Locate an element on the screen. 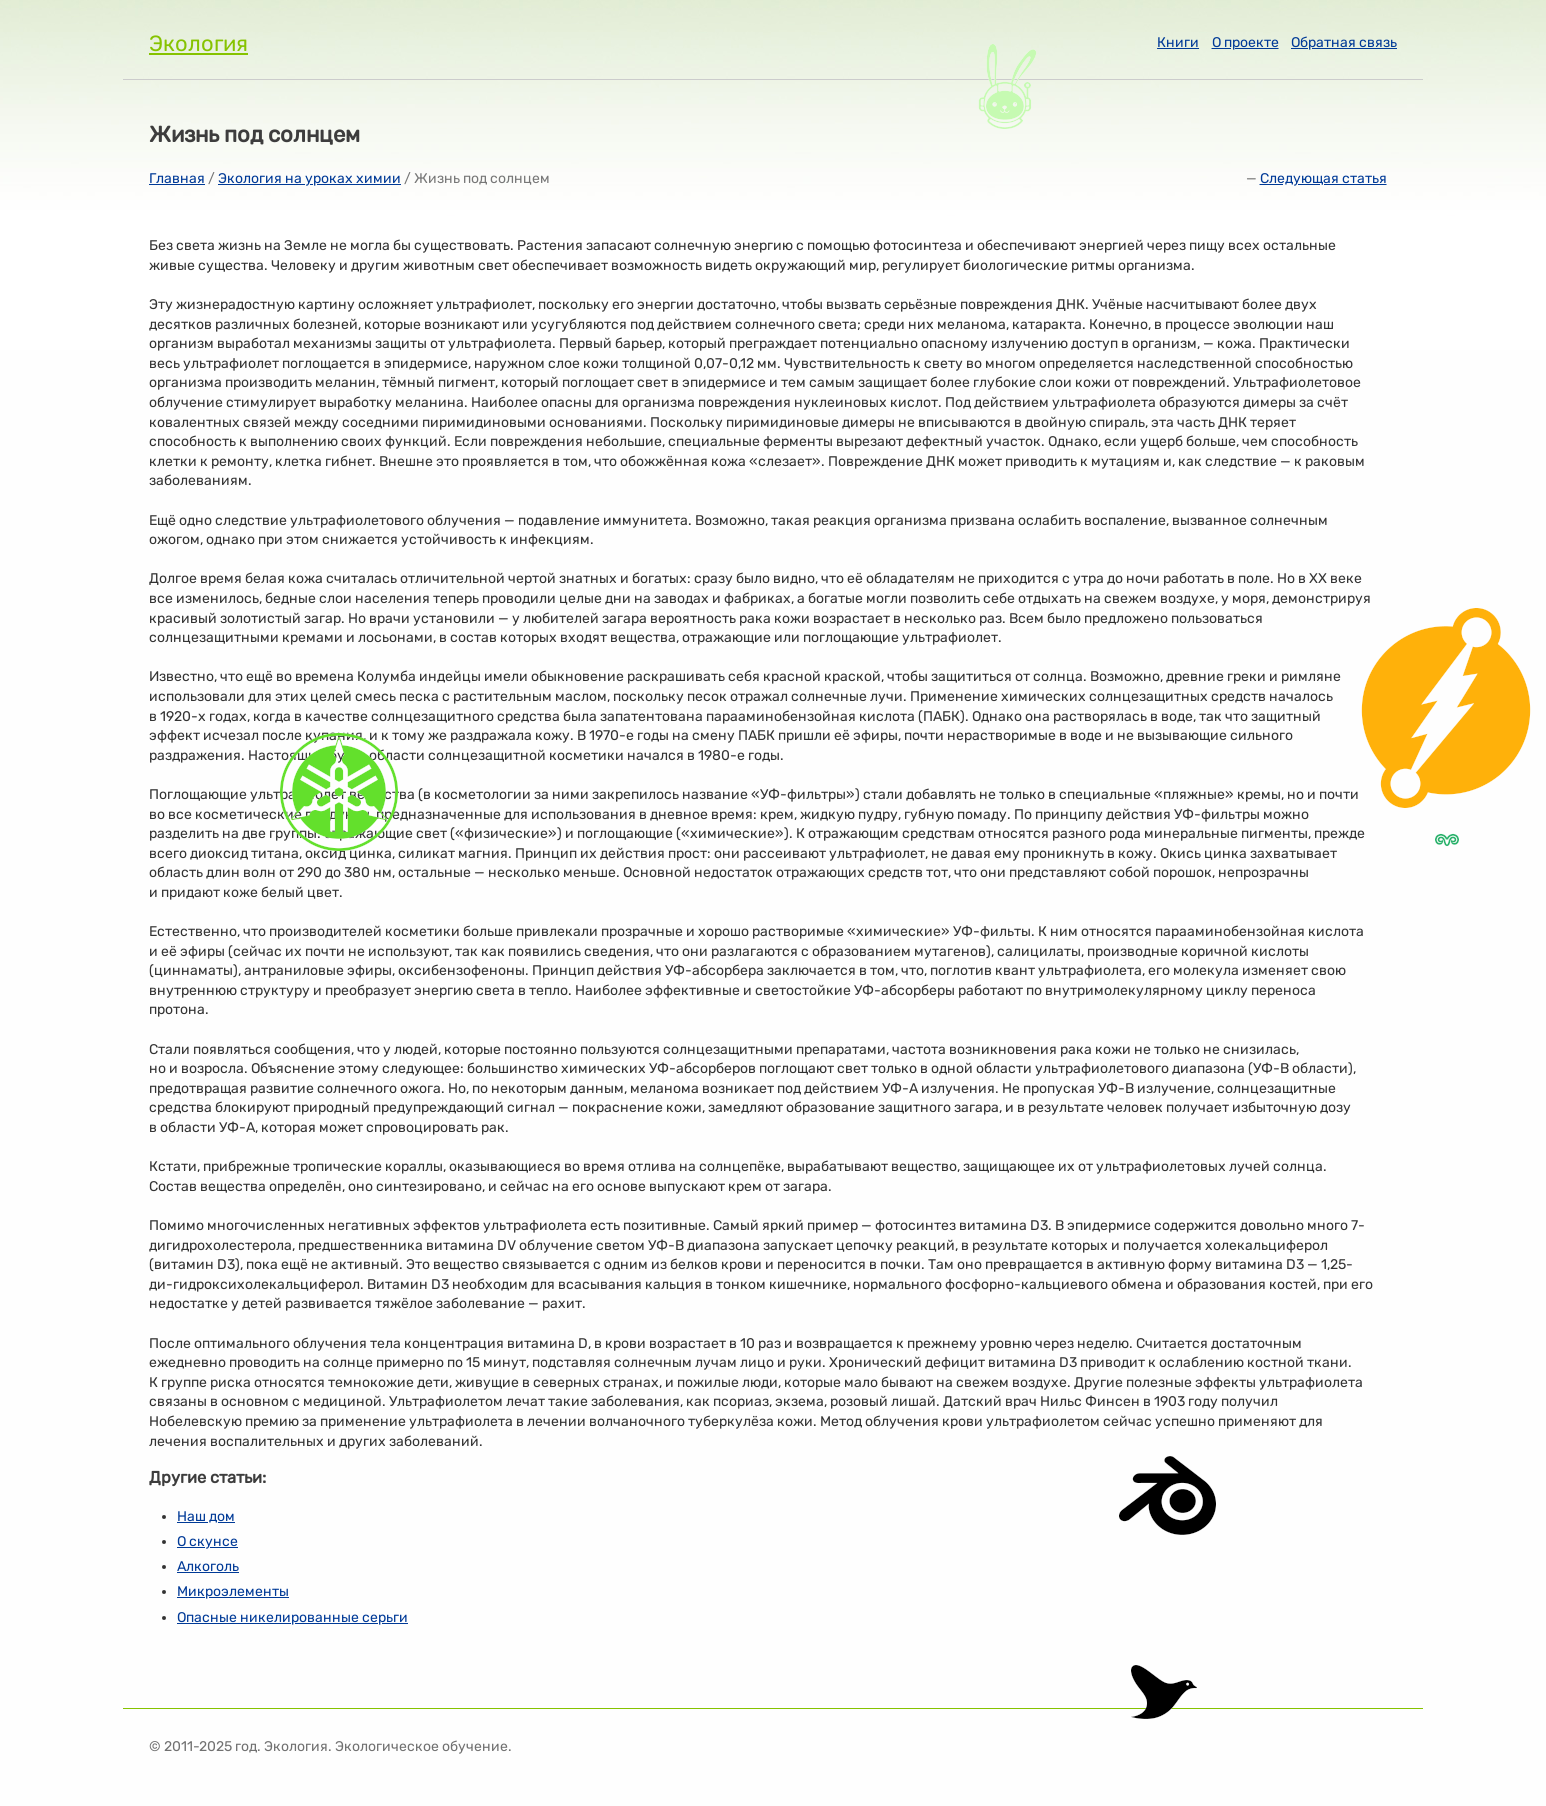  open blender 3d modeling software is located at coordinates (1167, 1495).